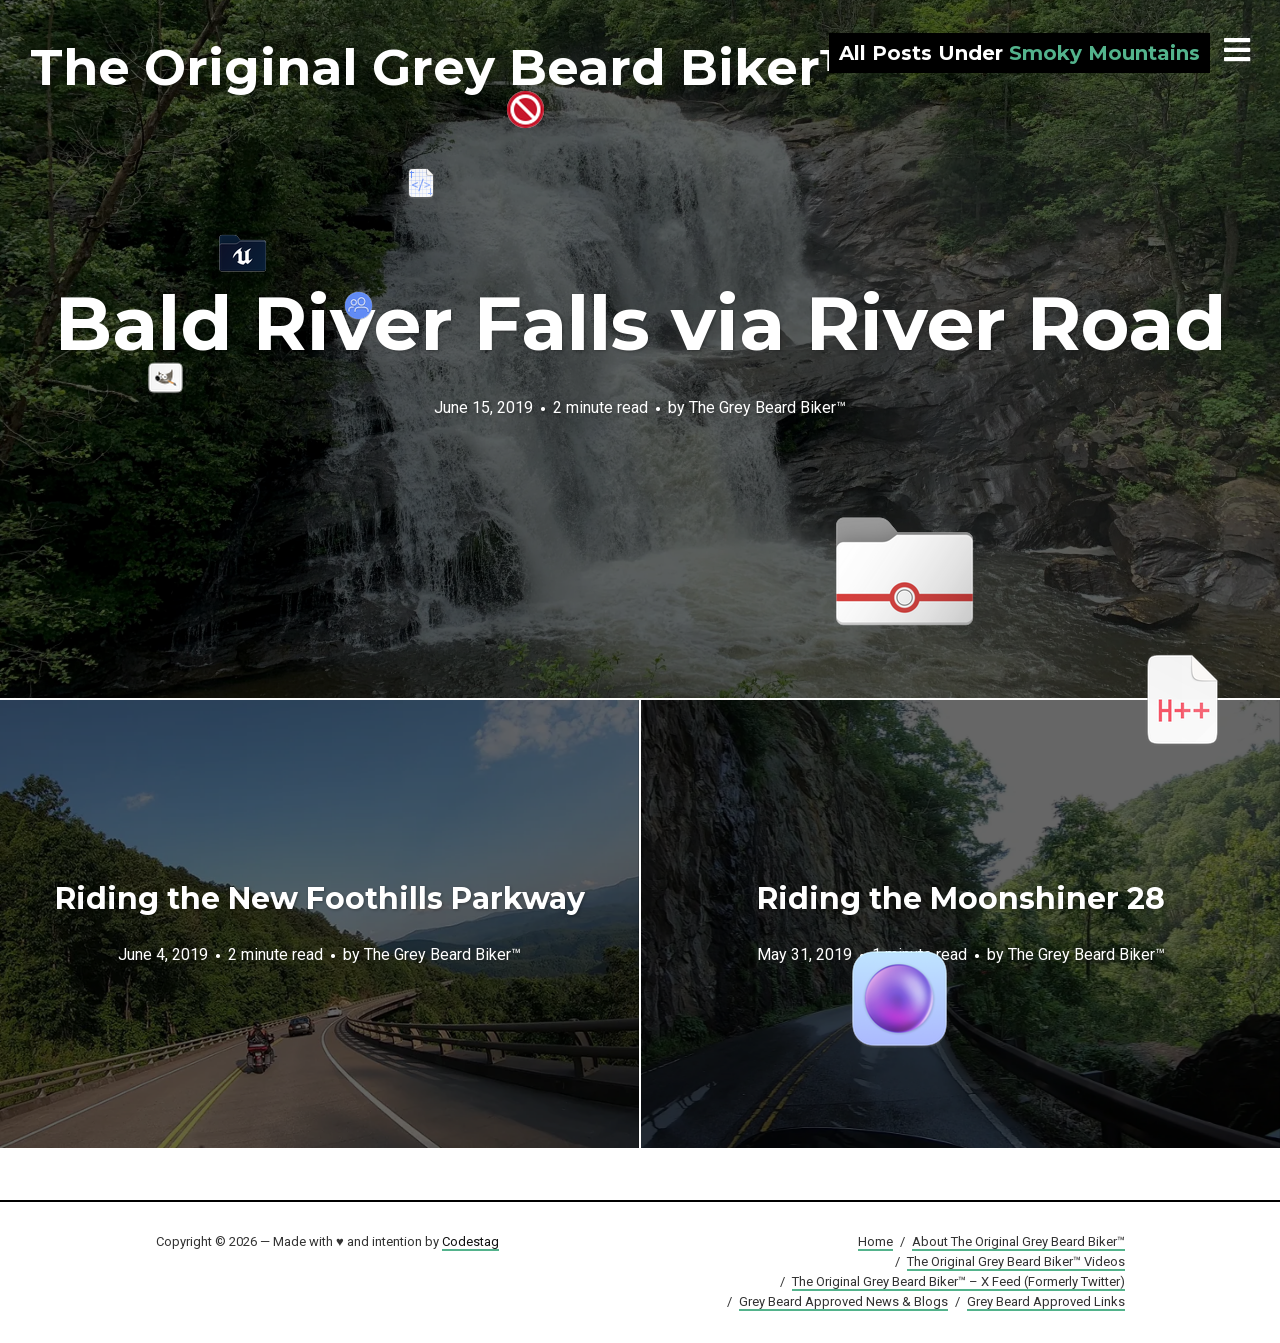 The image size is (1280, 1343). I want to click on a c++ header file, so click(1182, 699).